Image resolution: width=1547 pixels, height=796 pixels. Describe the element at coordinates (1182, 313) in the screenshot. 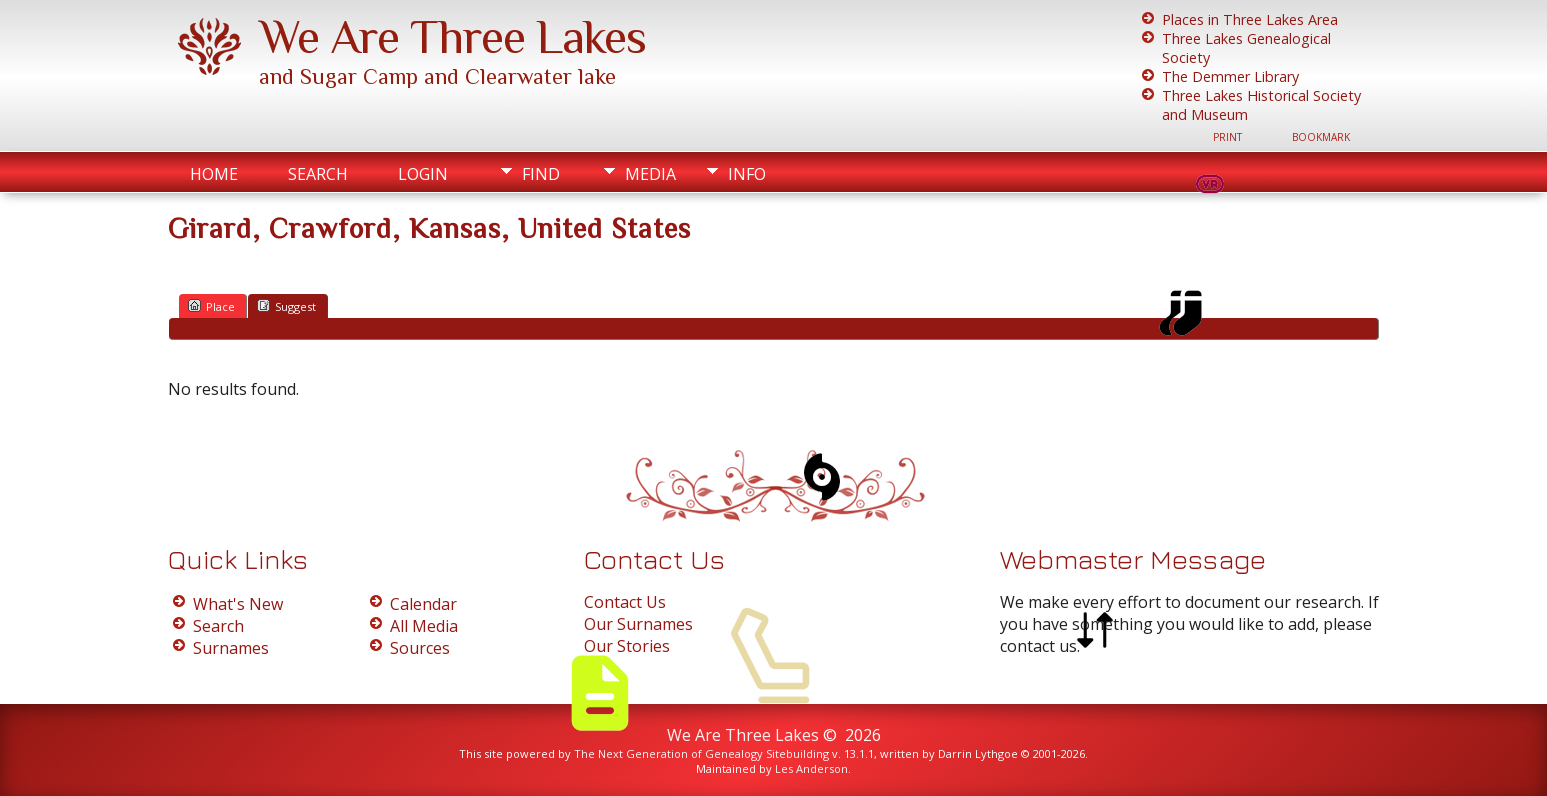

I see `browse socks or hosiery products` at that location.